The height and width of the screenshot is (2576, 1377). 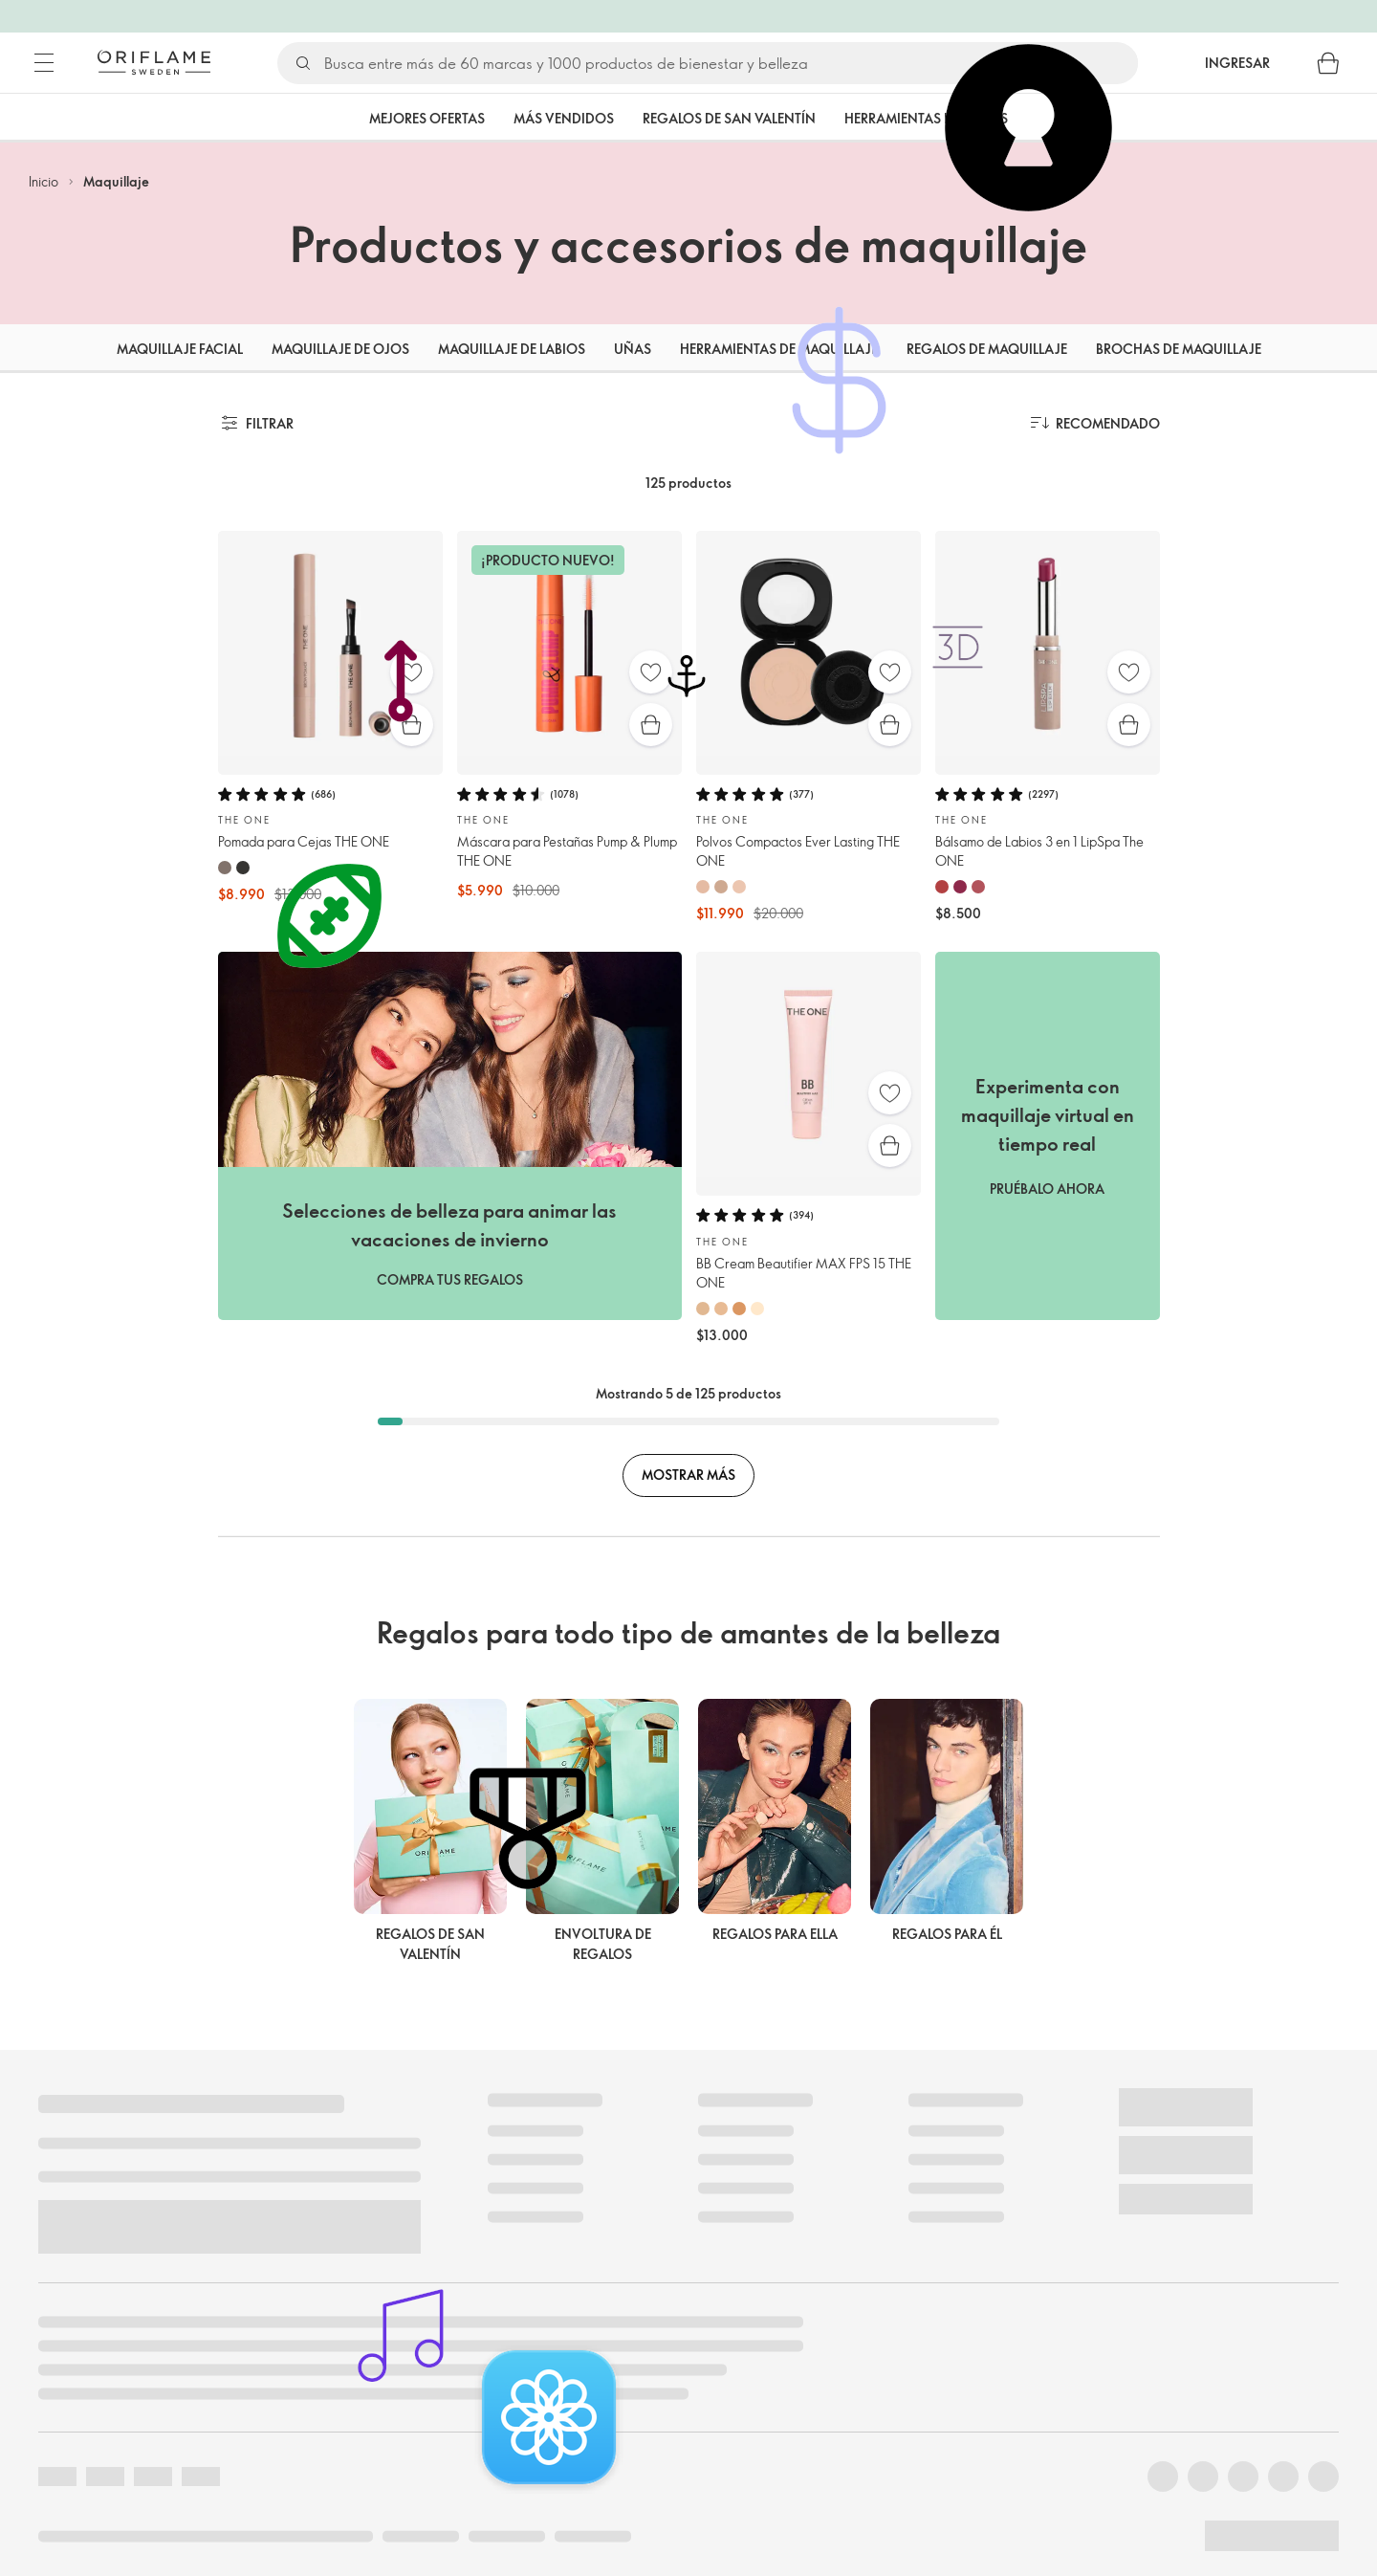 What do you see at coordinates (1028, 127) in the screenshot?
I see `access security or privacy settings` at bounding box center [1028, 127].